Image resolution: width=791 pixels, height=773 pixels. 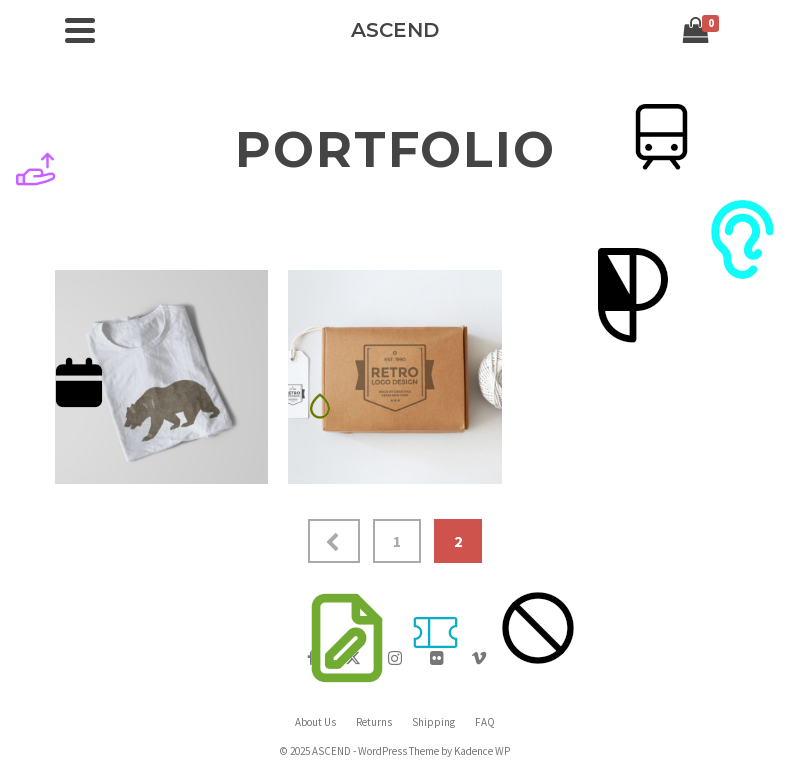 What do you see at coordinates (626, 290) in the screenshot?
I see `phosphor icons logo` at bounding box center [626, 290].